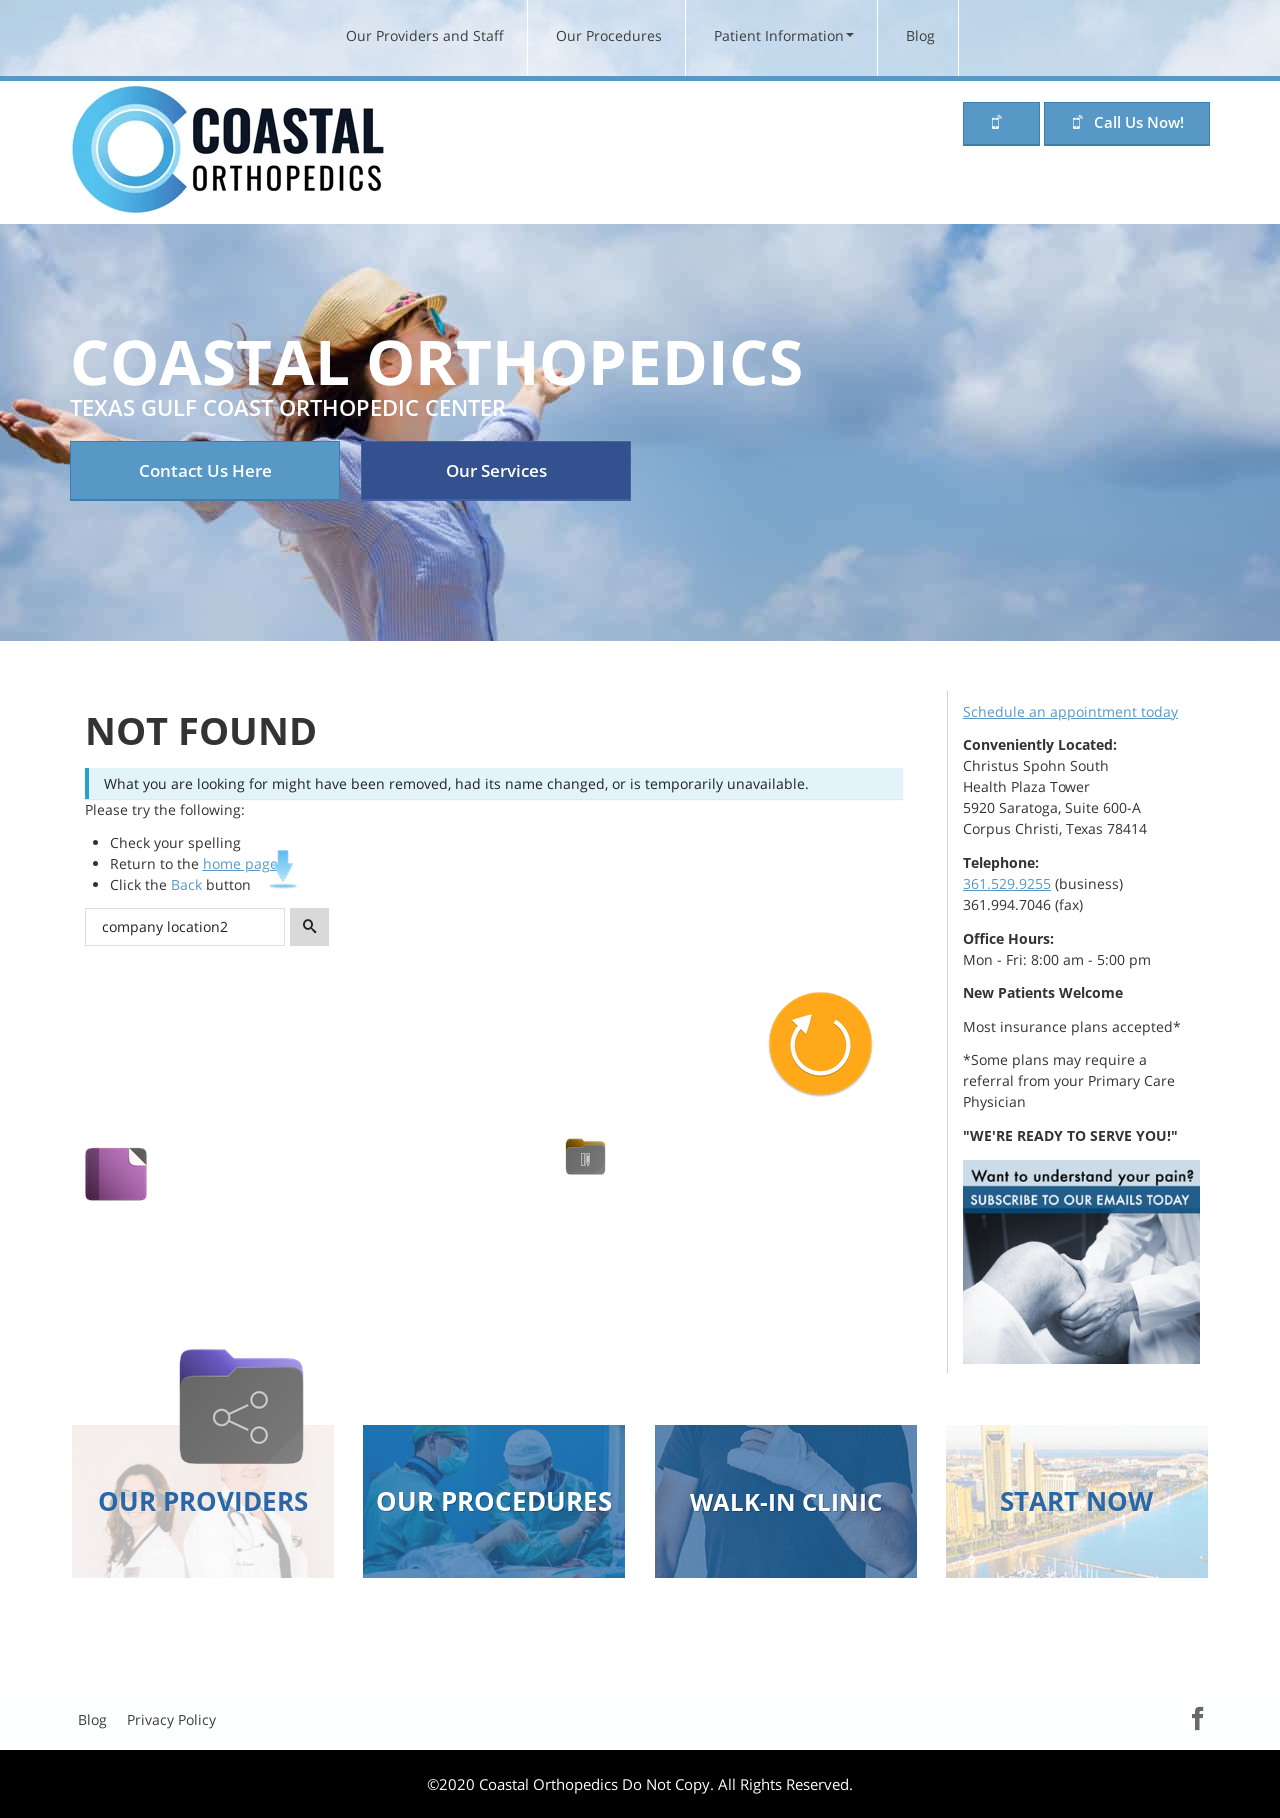  I want to click on reboot or restart the system, so click(820, 1043).